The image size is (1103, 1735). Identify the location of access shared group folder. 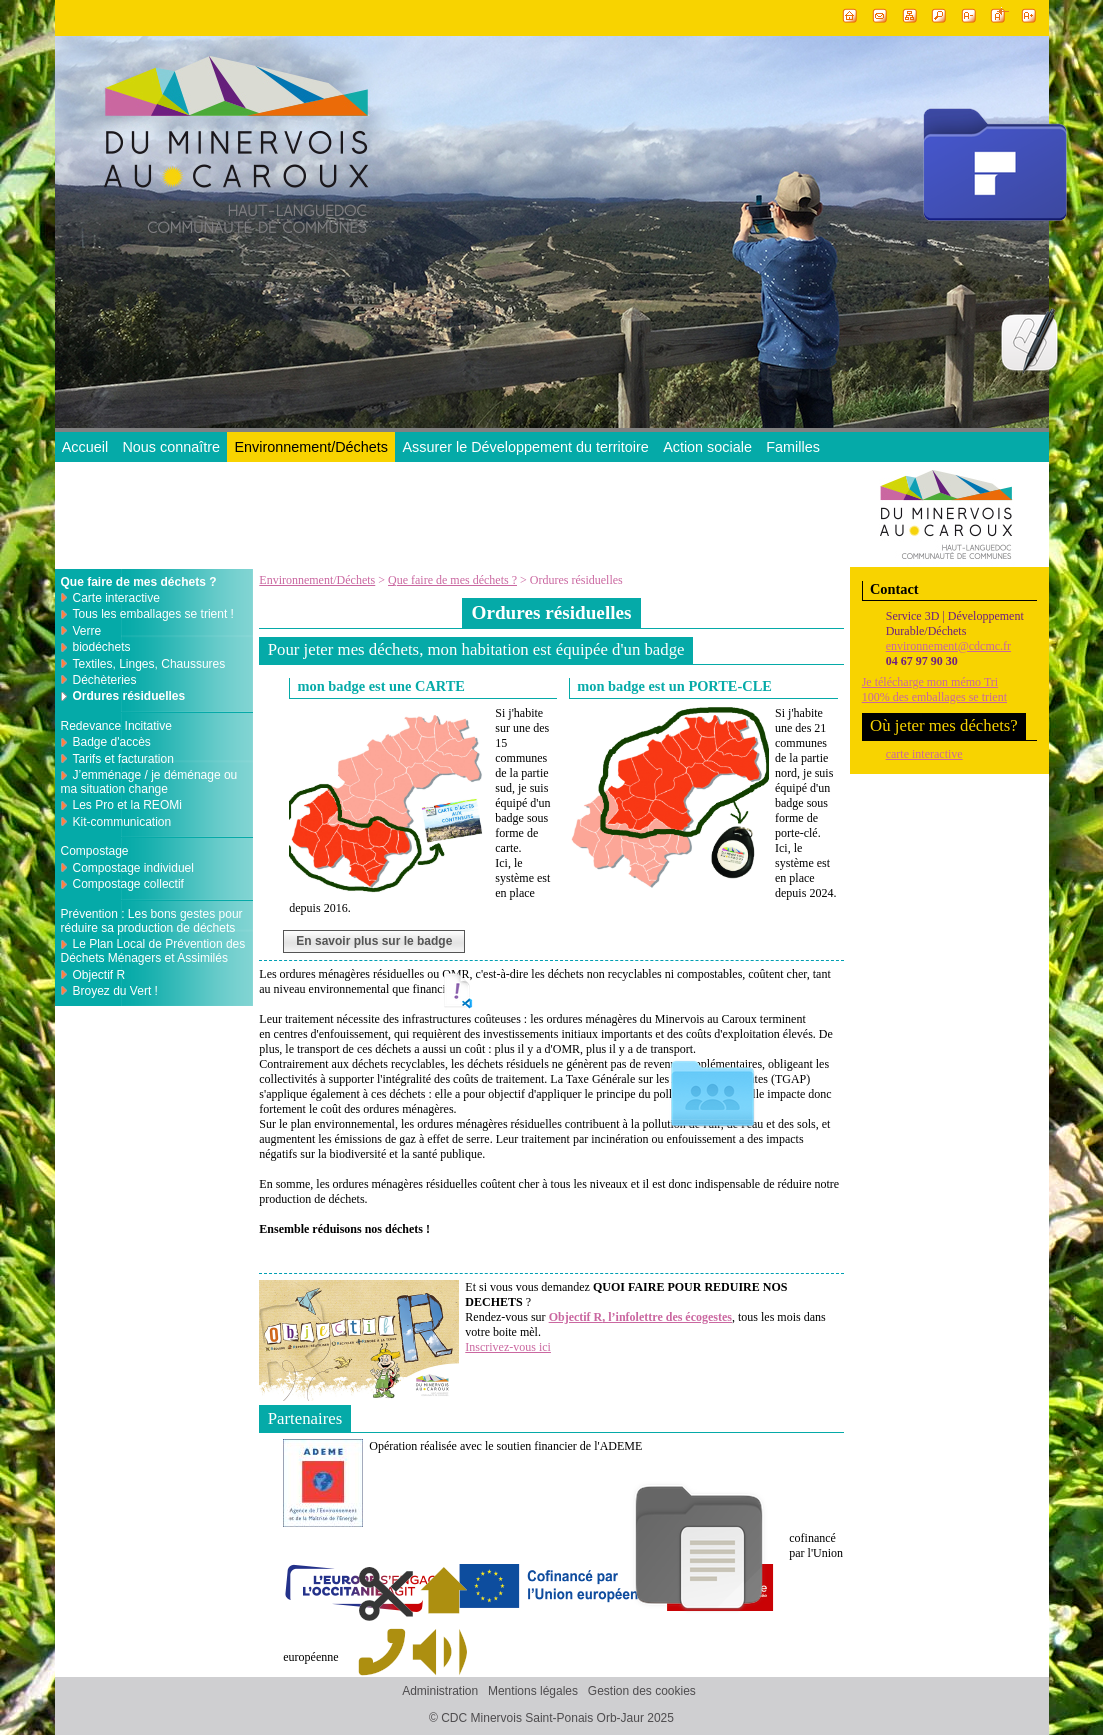
(712, 1093).